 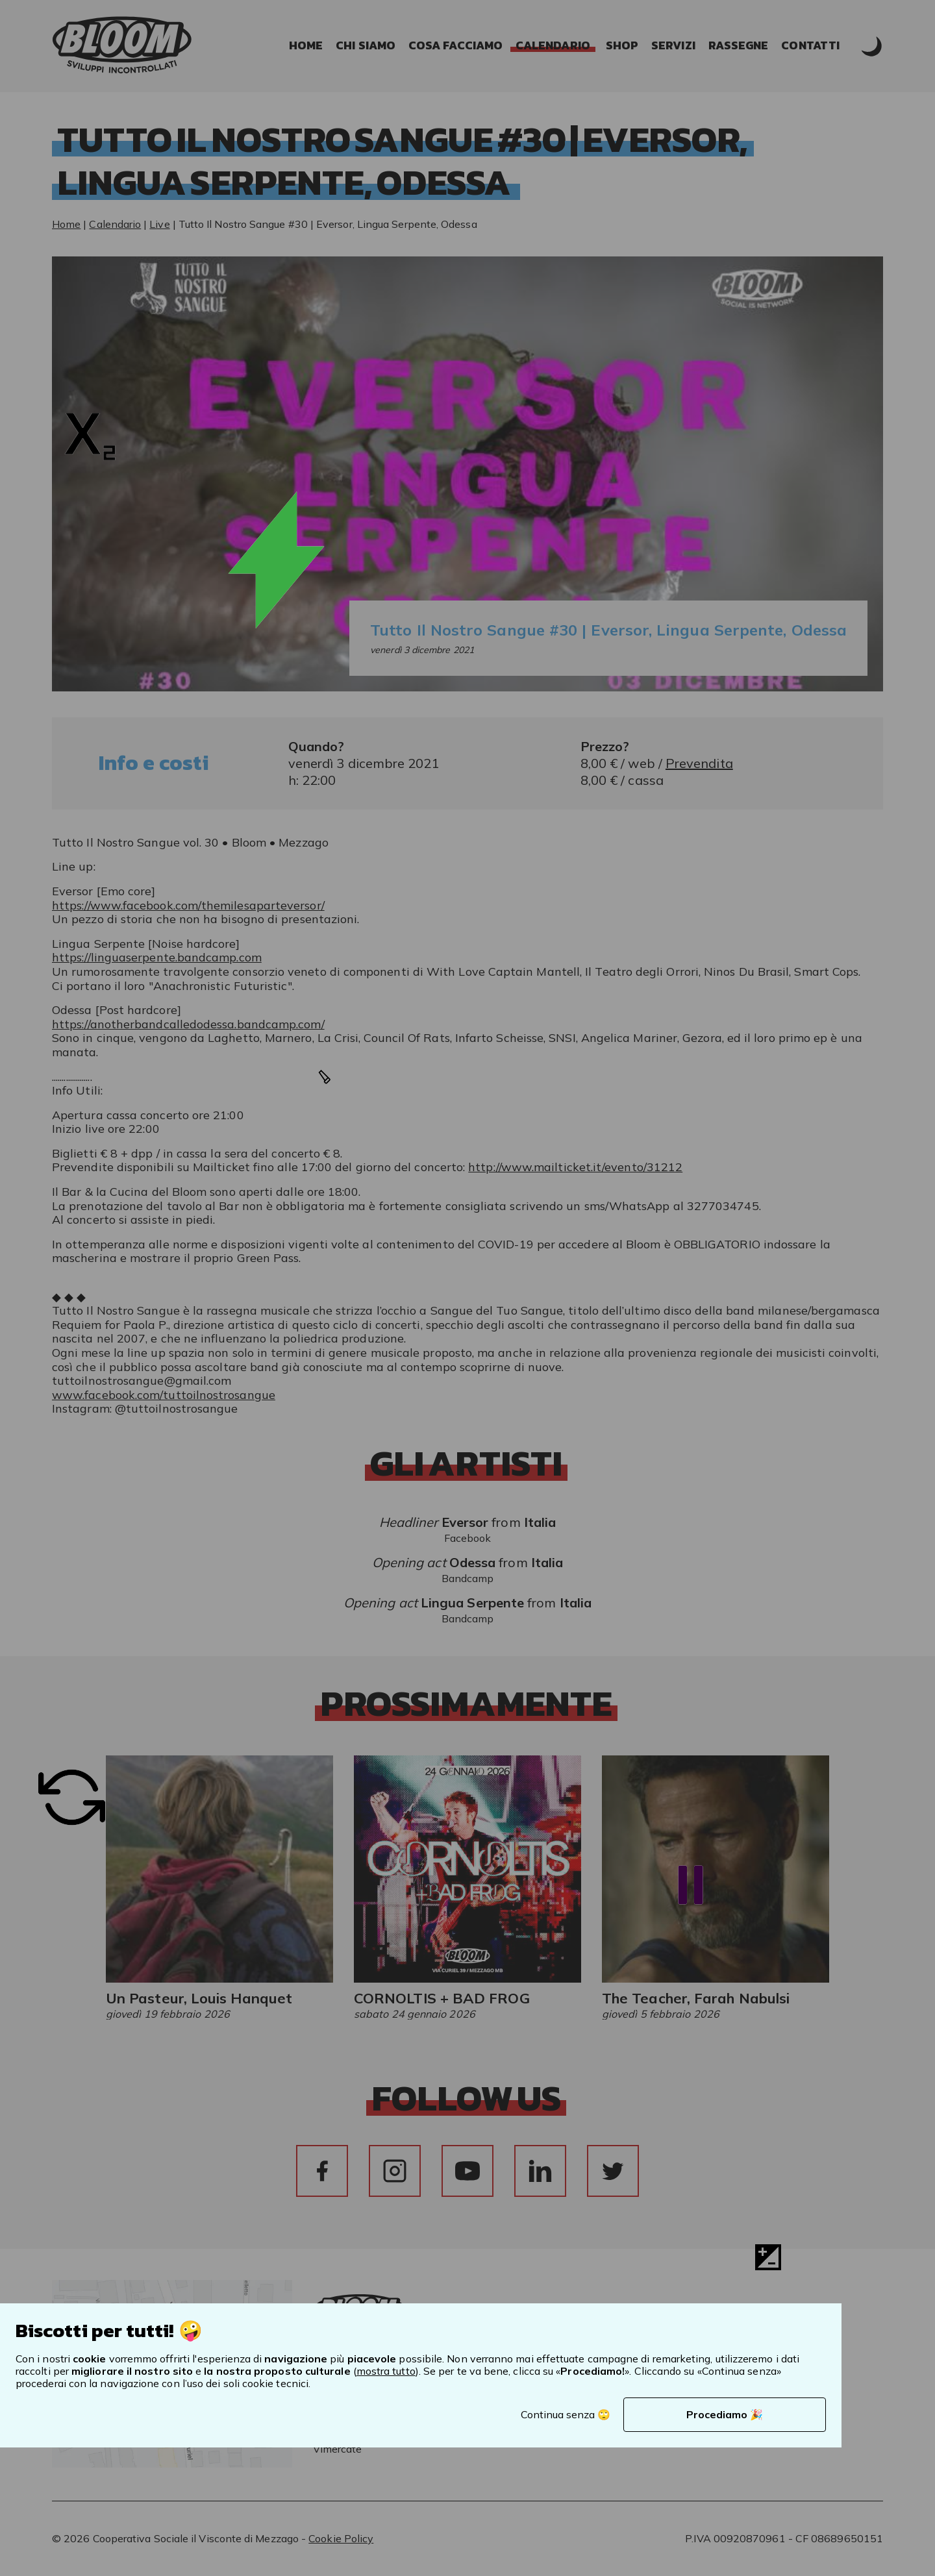 I want to click on indicates quick actions or instant features, so click(x=276, y=560).